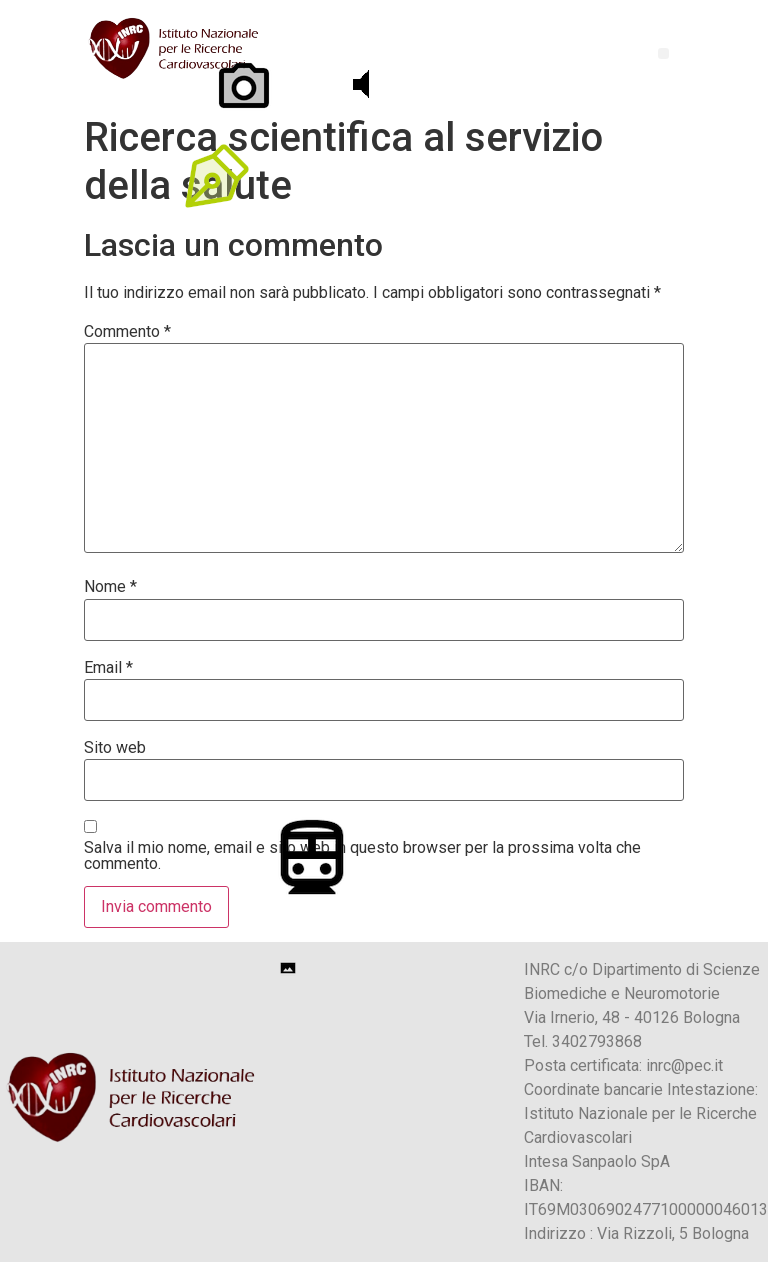 This screenshot has height=1262, width=768. I want to click on mute audio or turn off sound, so click(362, 84).